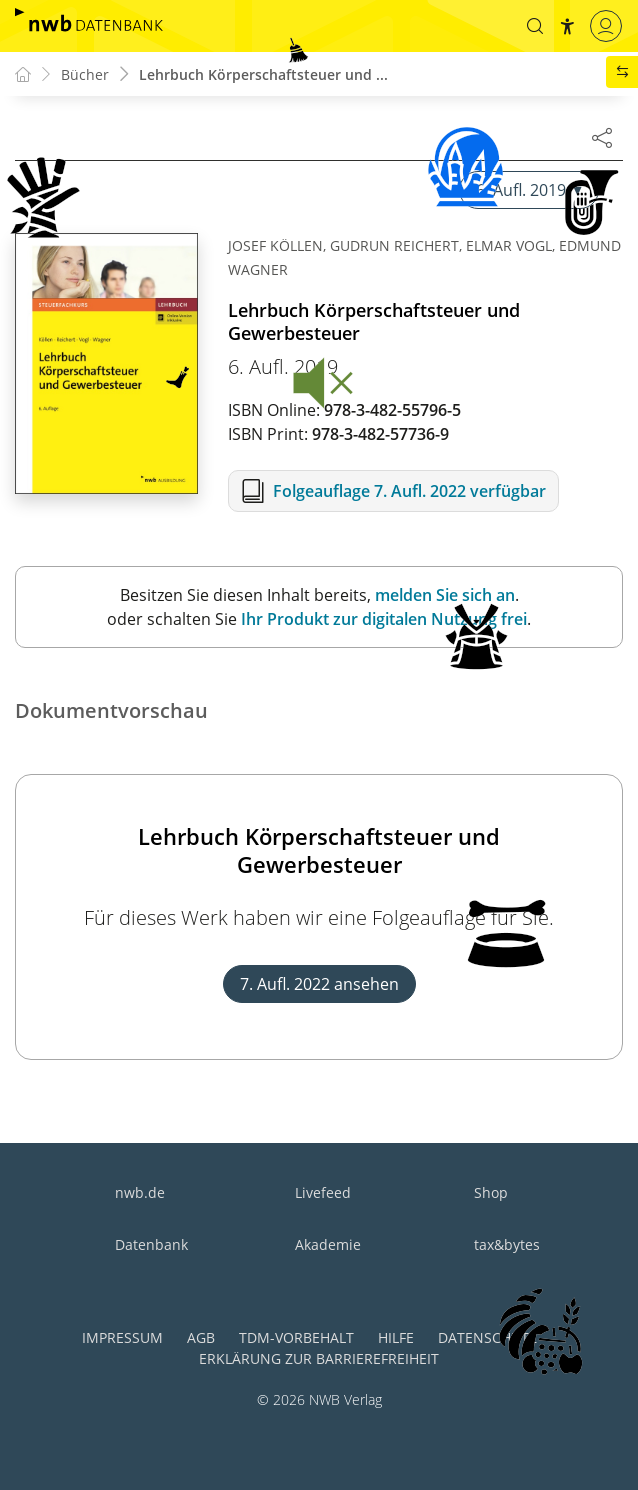  I want to click on mute audio or sound, so click(321, 383).